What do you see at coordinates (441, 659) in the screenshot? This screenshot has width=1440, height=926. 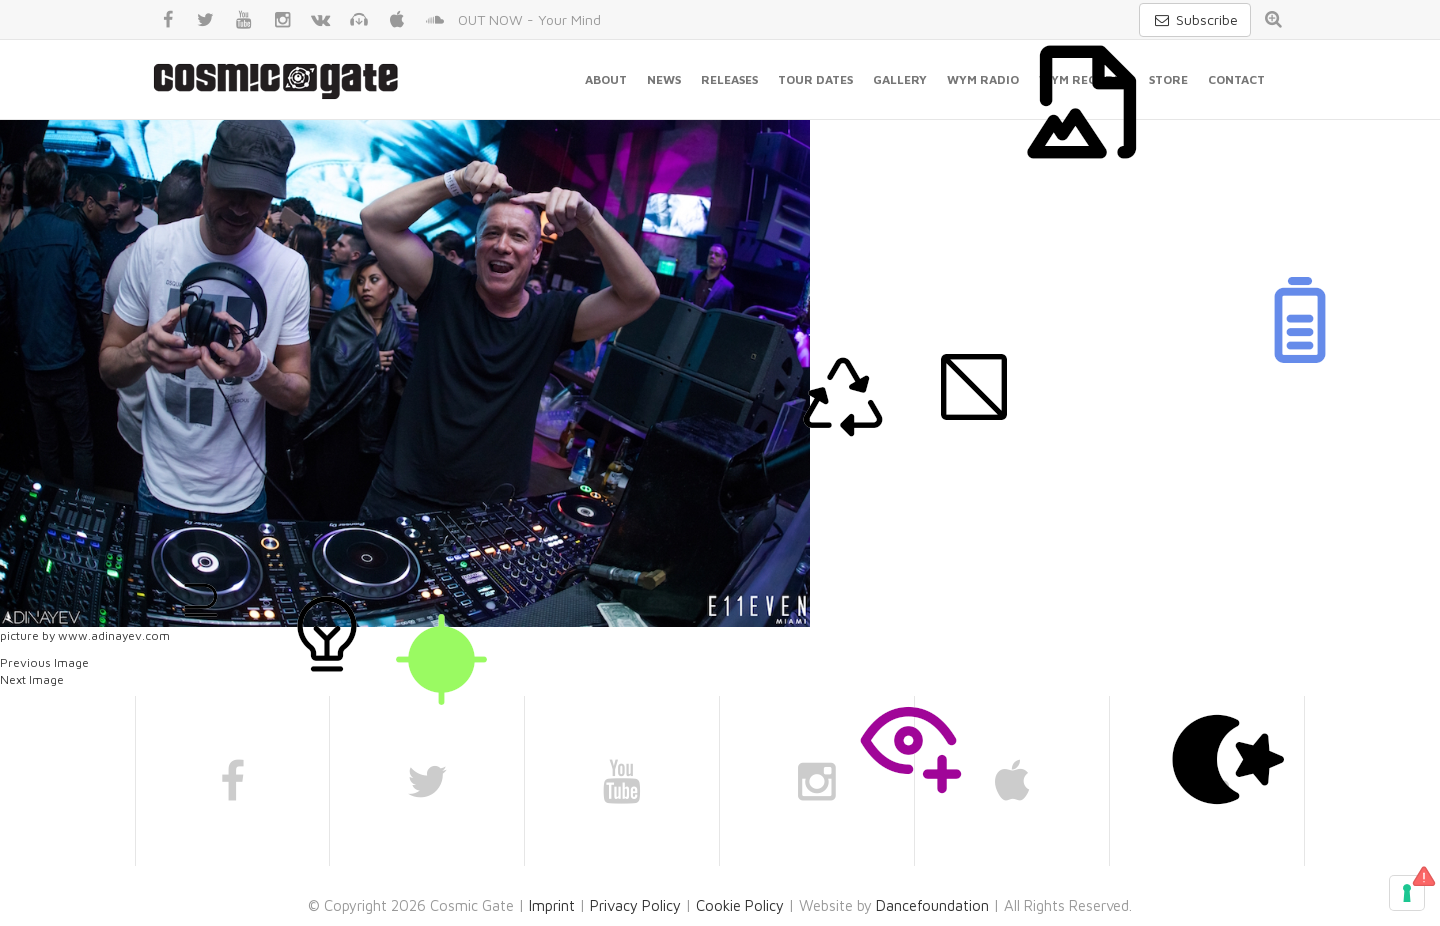 I see `center map on current location` at bounding box center [441, 659].